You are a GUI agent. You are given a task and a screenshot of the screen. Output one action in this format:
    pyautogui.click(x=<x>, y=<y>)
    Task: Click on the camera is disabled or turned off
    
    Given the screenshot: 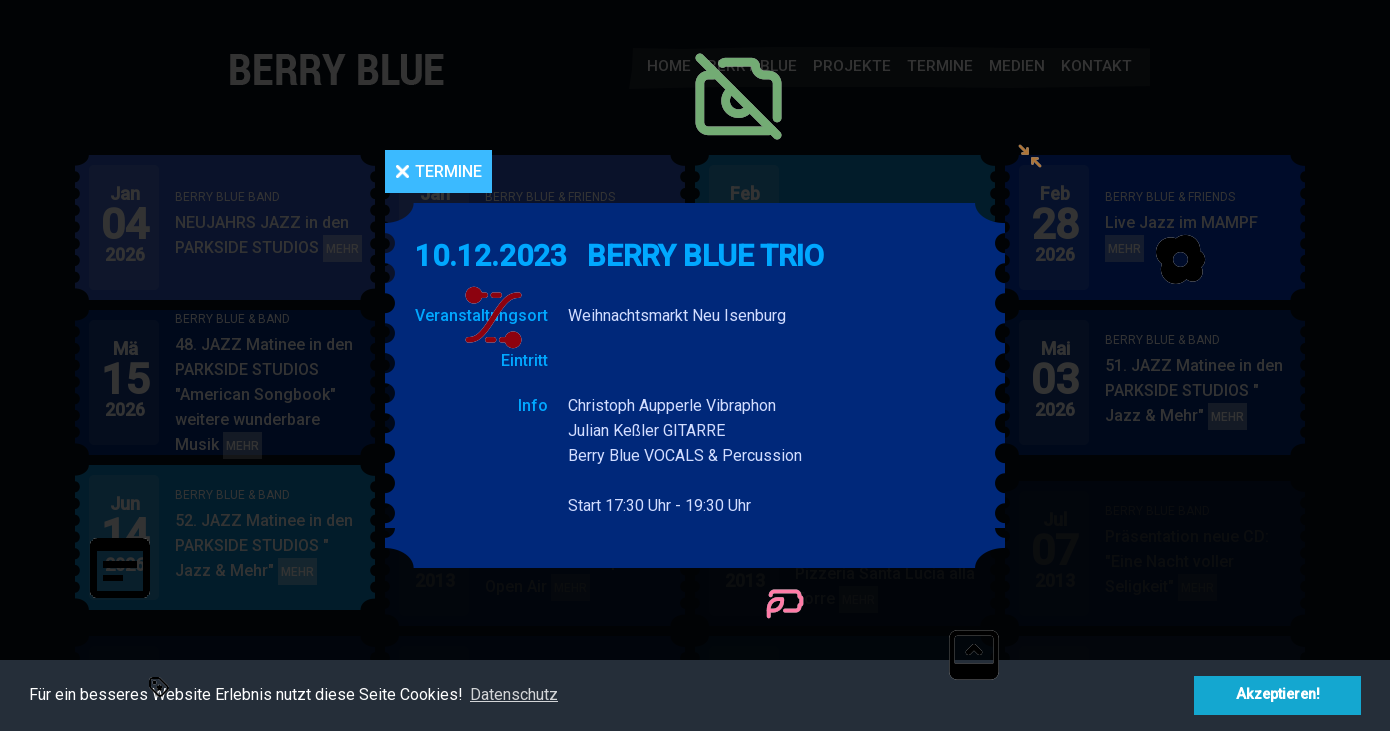 What is the action you would take?
    pyautogui.click(x=738, y=96)
    